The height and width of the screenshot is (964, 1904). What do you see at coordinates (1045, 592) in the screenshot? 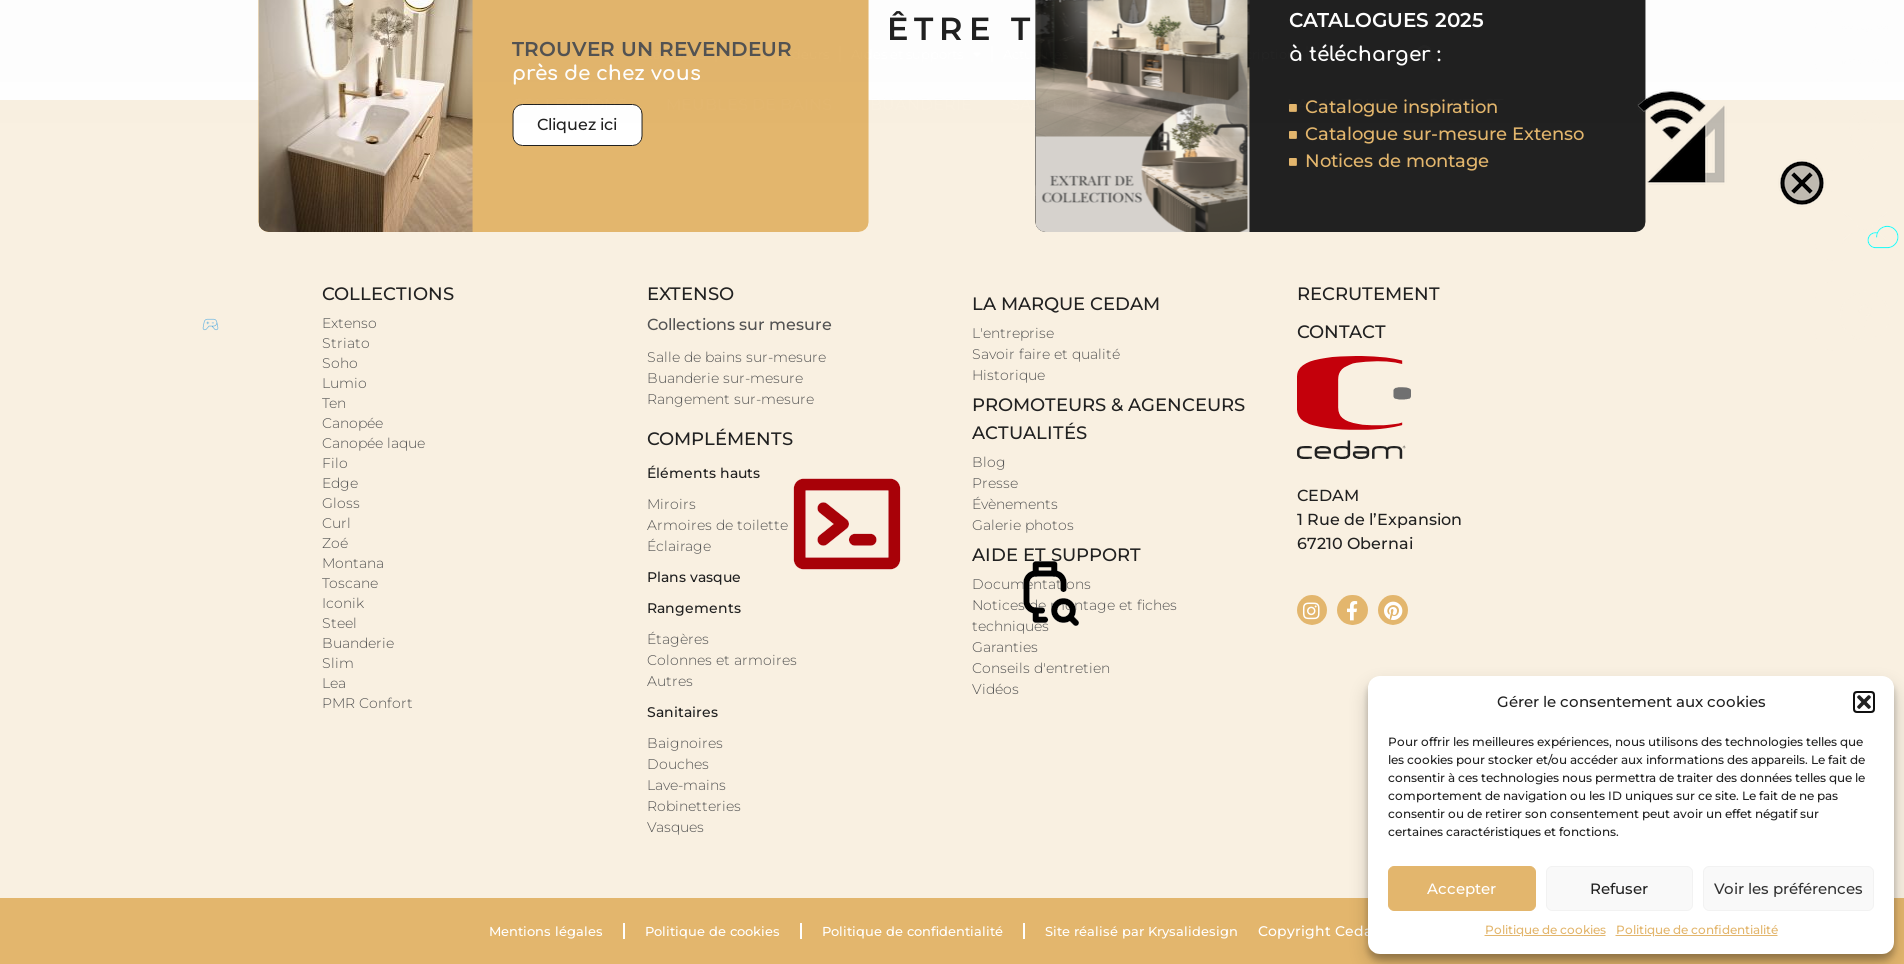
I see `search for a connected smartwatch` at bounding box center [1045, 592].